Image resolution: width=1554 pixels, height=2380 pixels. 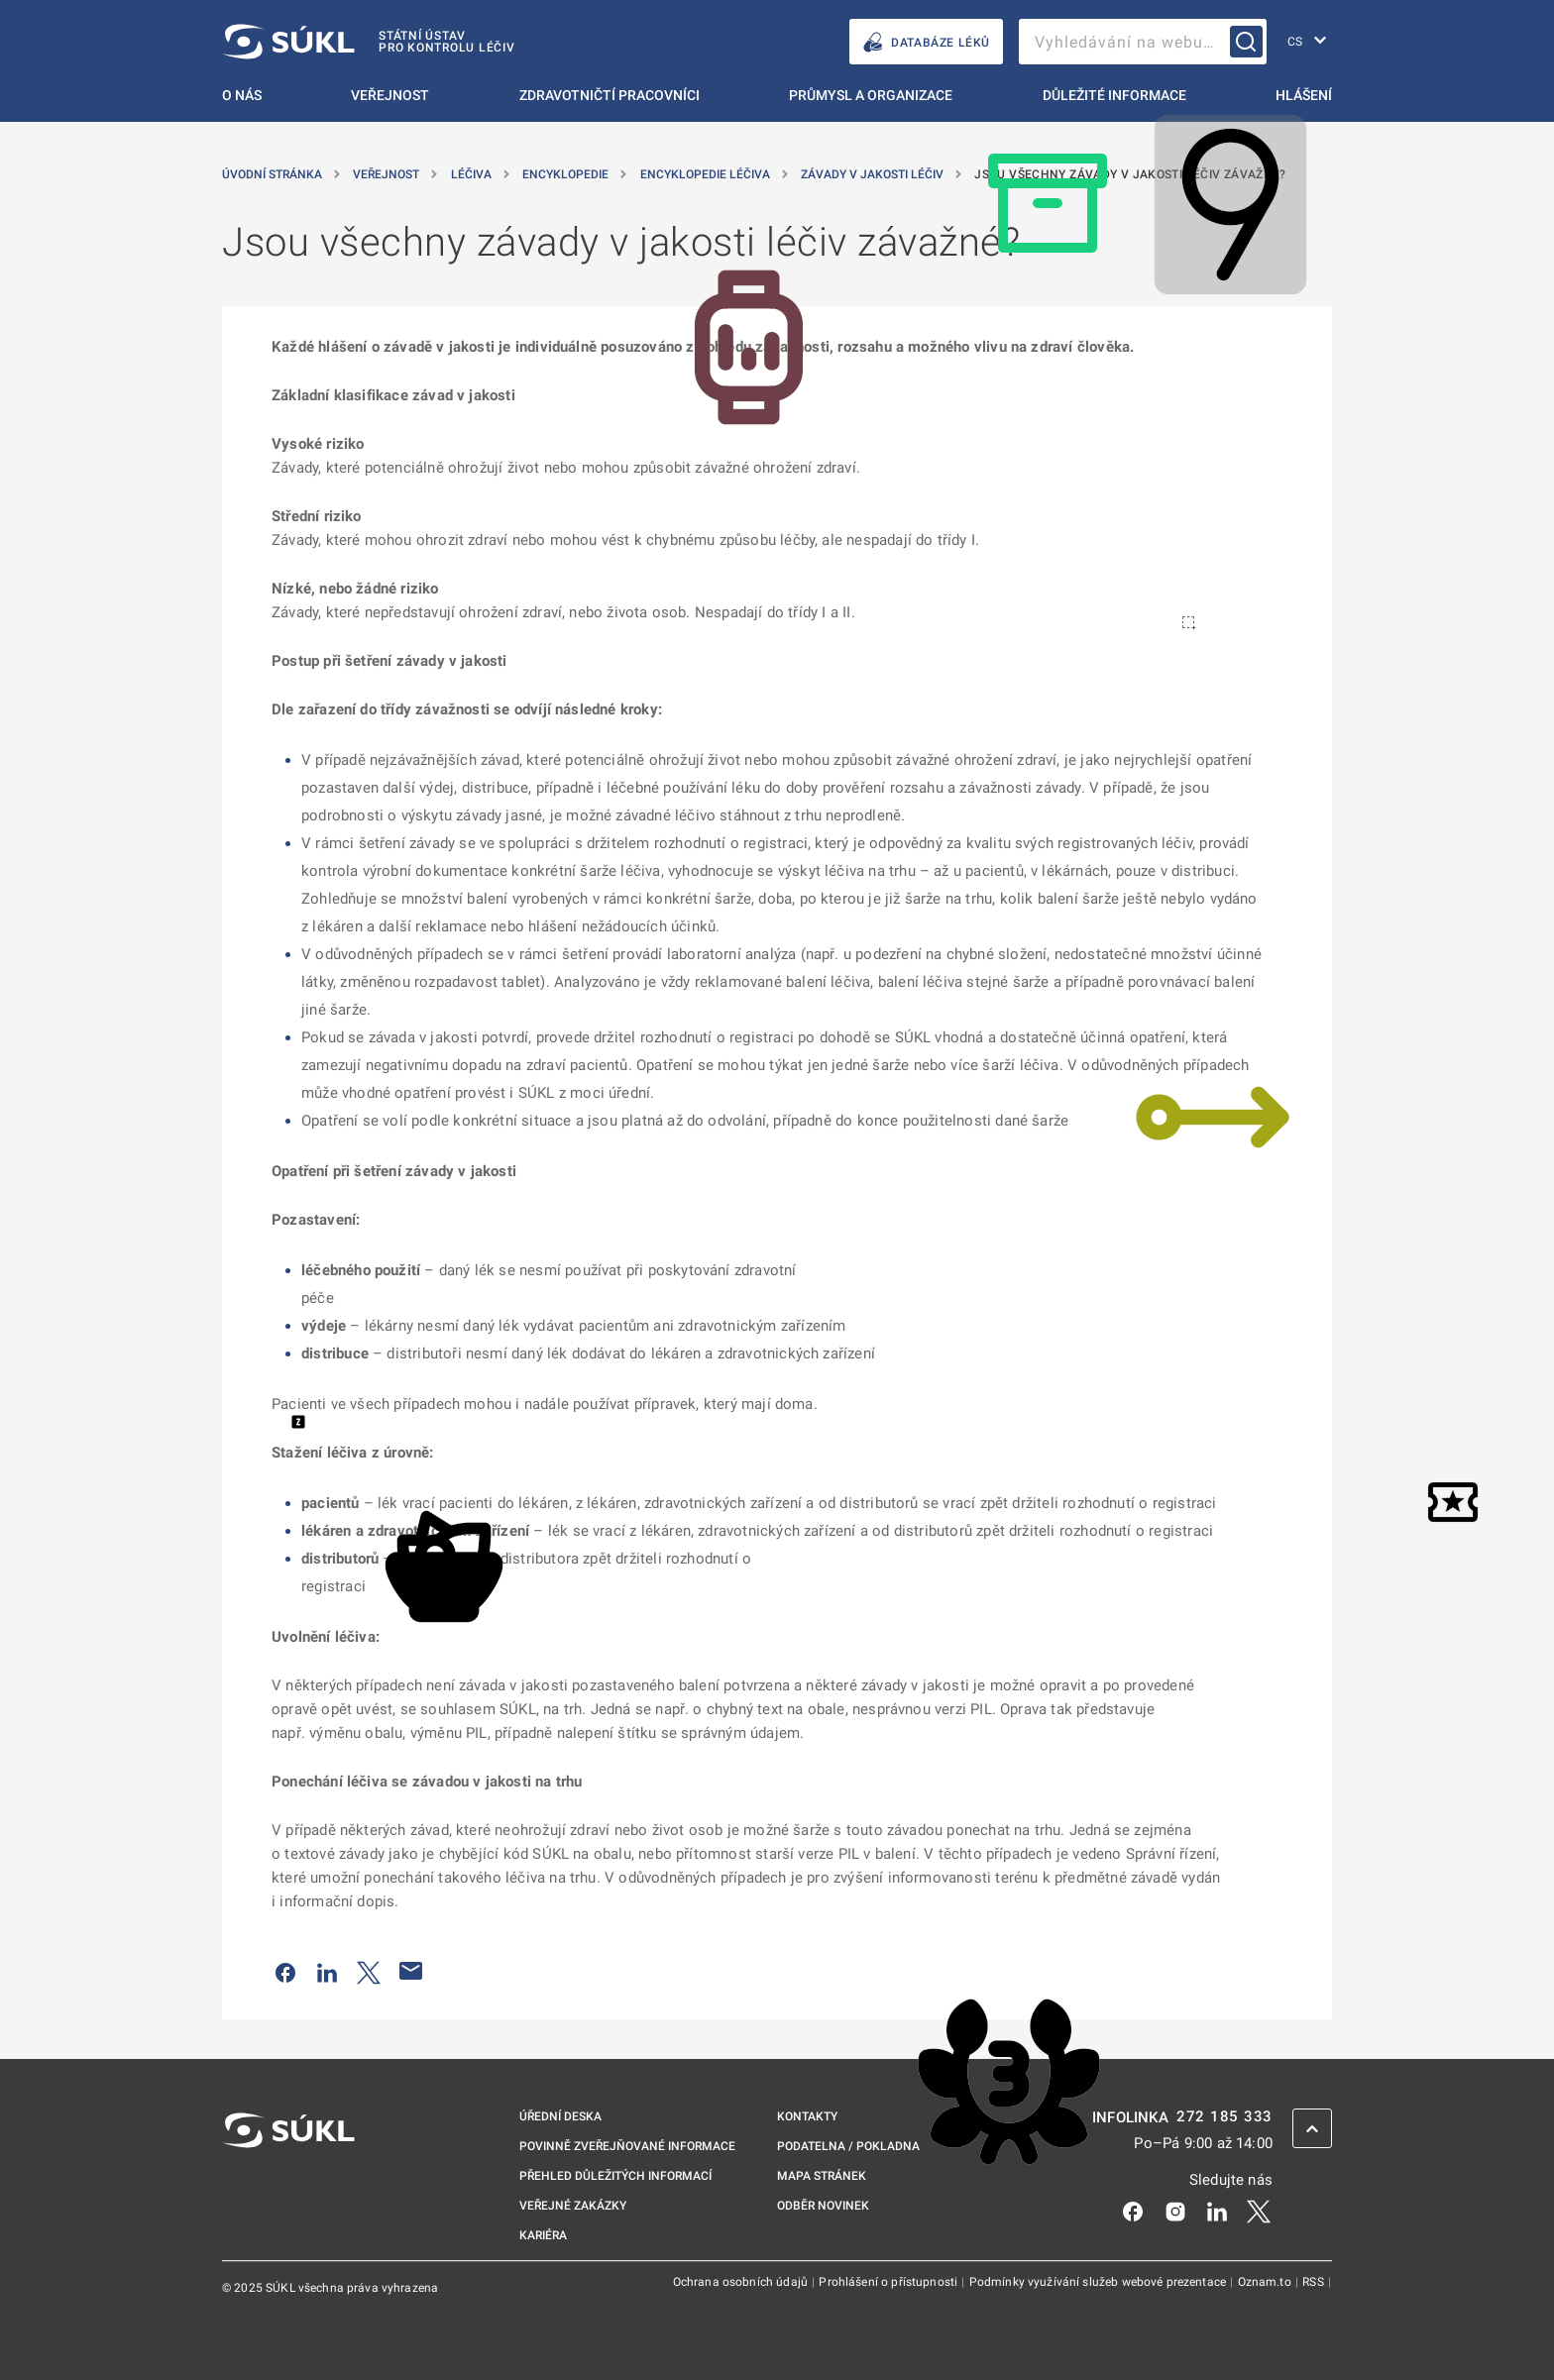 I want to click on view healthy meal options, so click(x=444, y=1564).